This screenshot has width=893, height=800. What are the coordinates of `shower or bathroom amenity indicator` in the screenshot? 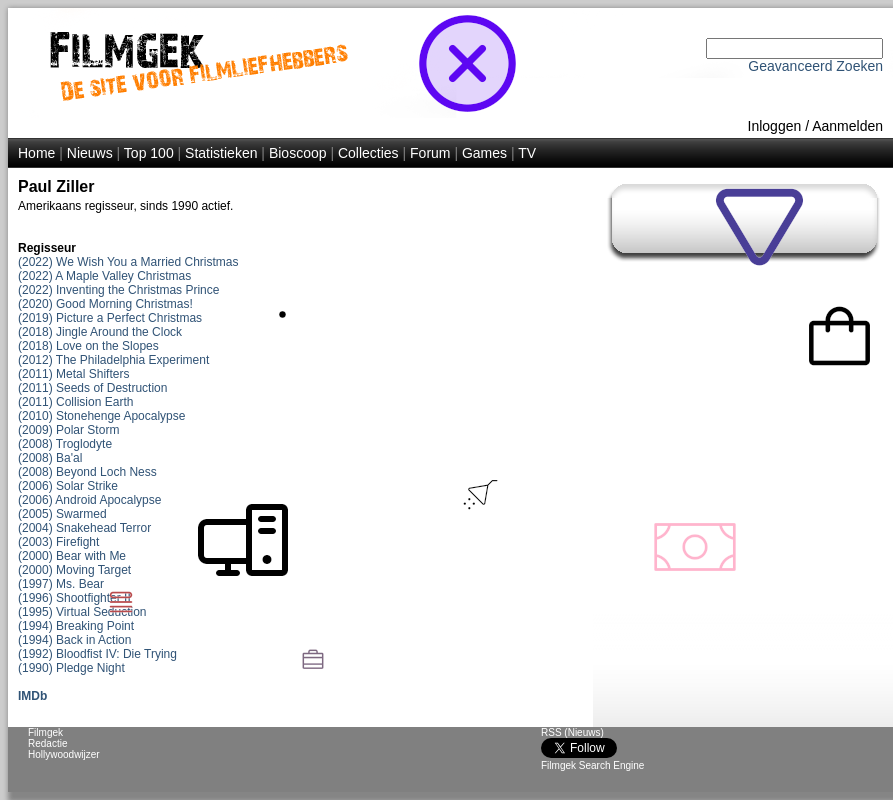 It's located at (480, 493).